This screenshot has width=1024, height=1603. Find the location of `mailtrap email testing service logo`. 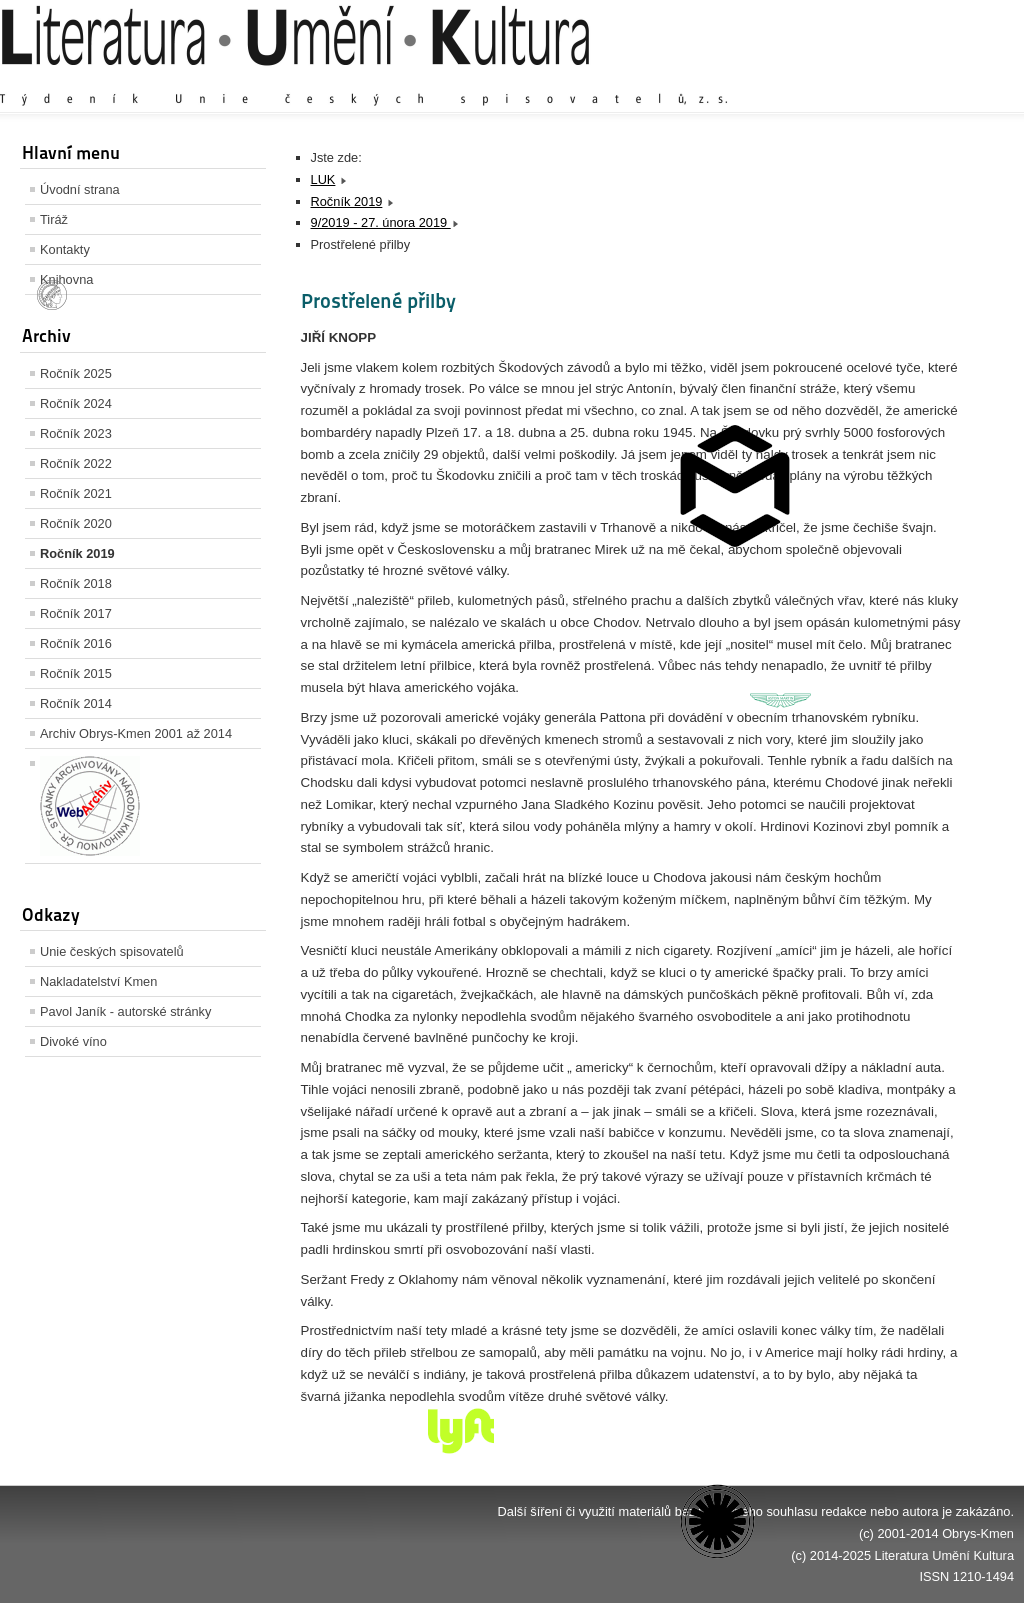

mailtrap email testing service logo is located at coordinates (735, 486).